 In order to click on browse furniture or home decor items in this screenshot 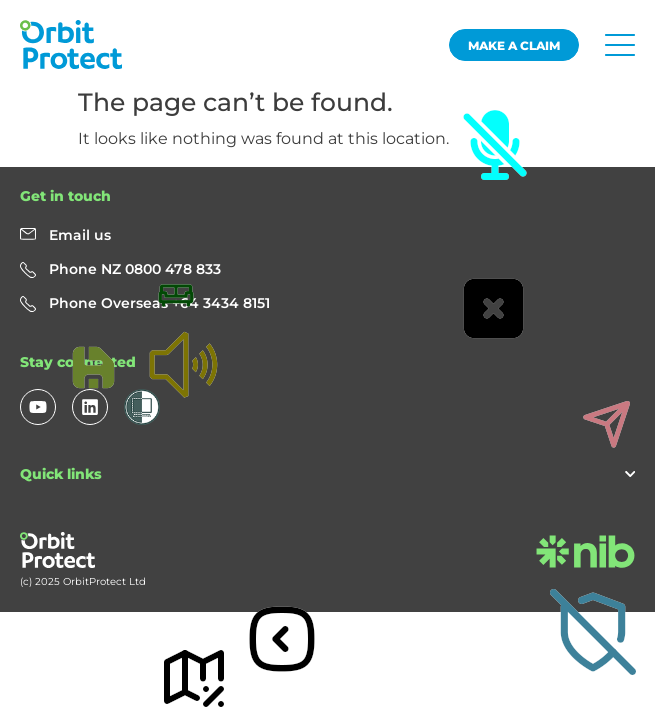, I will do `click(176, 295)`.